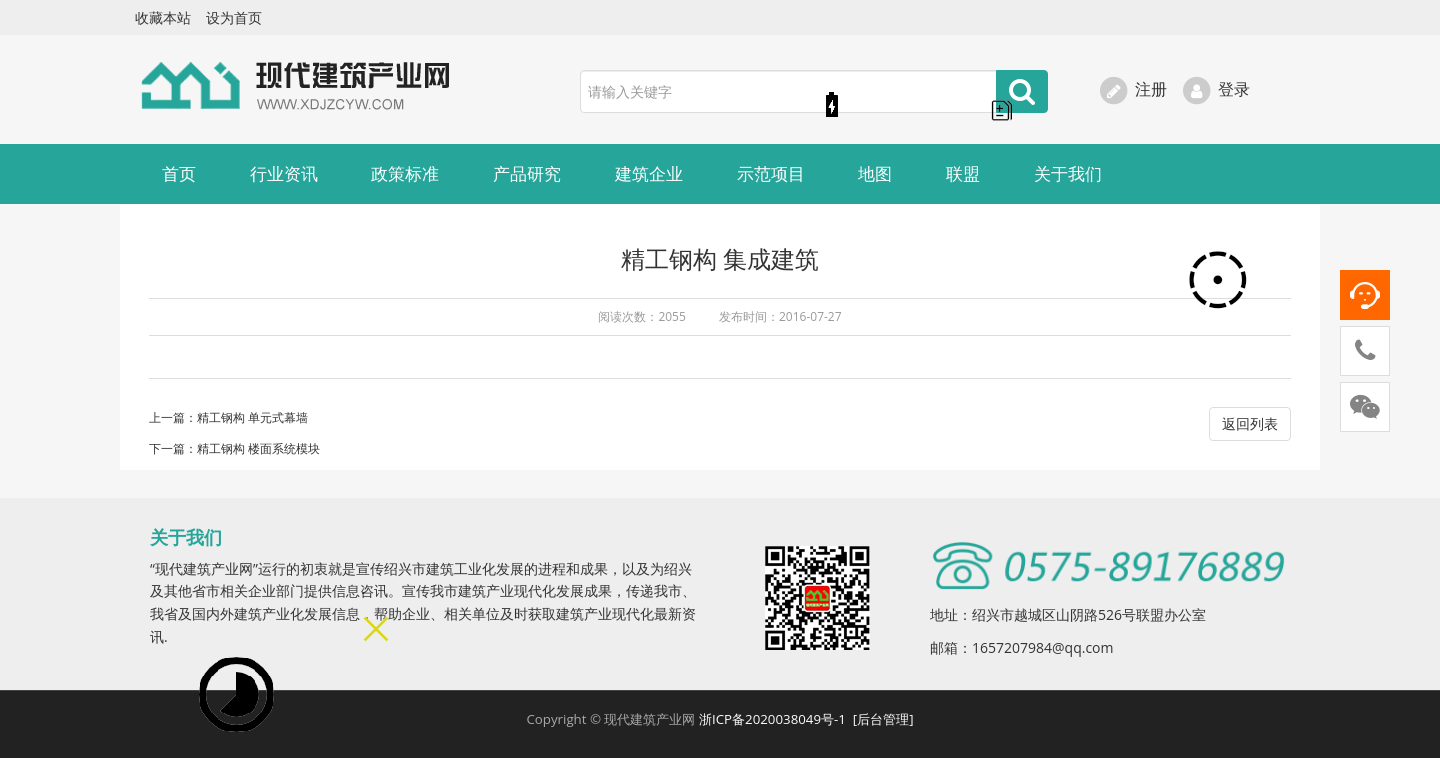 The width and height of the screenshot is (1440, 758). Describe the element at coordinates (376, 629) in the screenshot. I see `close the current window or dialog` at that location.